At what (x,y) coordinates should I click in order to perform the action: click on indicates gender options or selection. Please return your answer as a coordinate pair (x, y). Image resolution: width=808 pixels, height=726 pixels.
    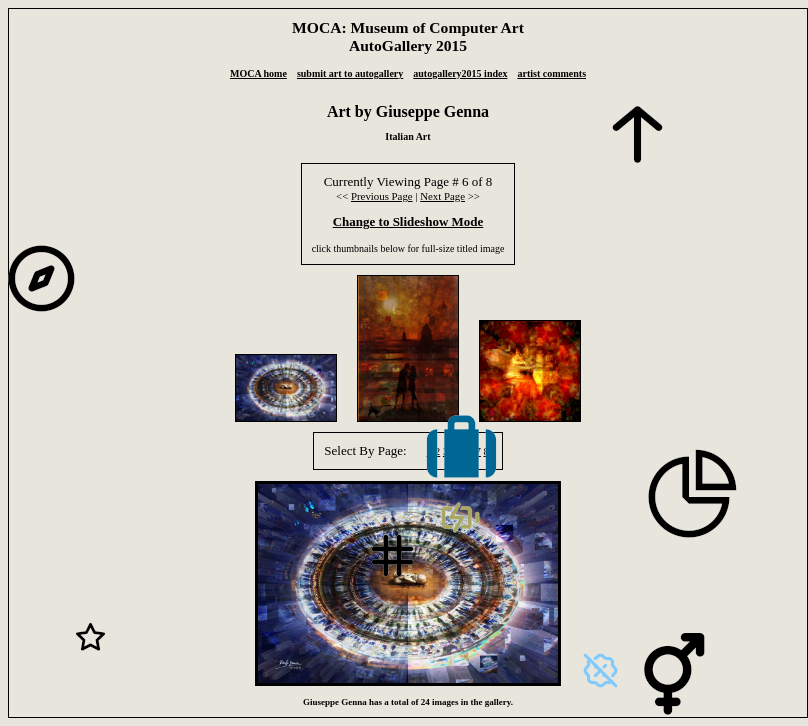
    Looking at the image, I should click on (670, 676).